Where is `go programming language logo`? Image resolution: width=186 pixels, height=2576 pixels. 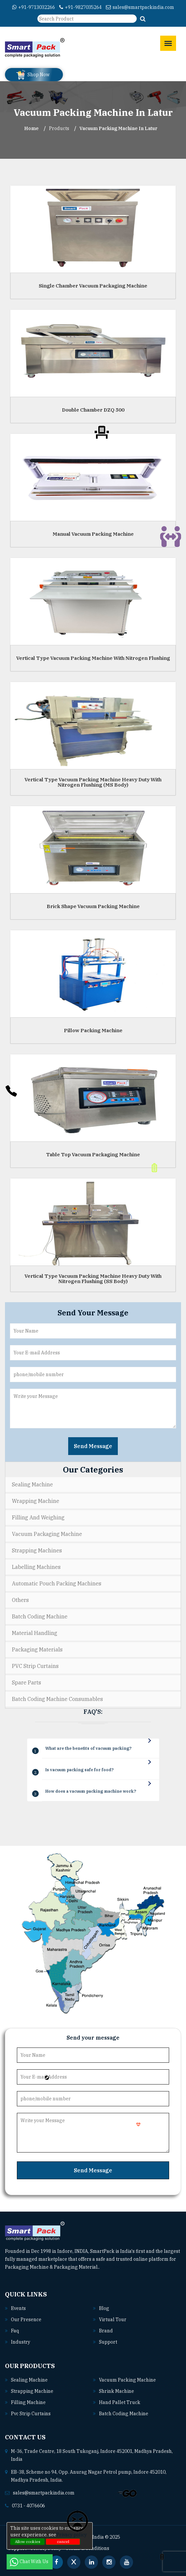 go programming language logo is located at coordinates (127, 2493).